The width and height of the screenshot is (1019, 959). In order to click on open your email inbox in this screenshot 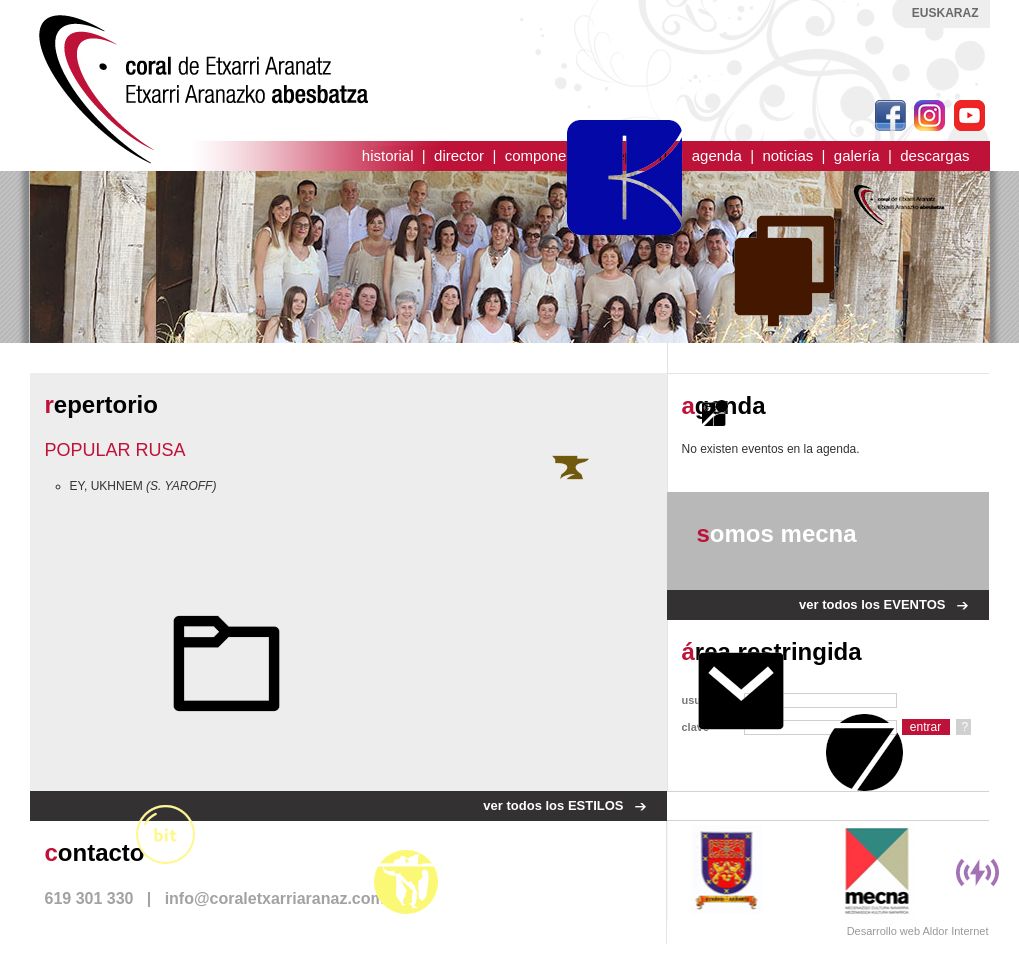, I will do `click(741, 691)`.